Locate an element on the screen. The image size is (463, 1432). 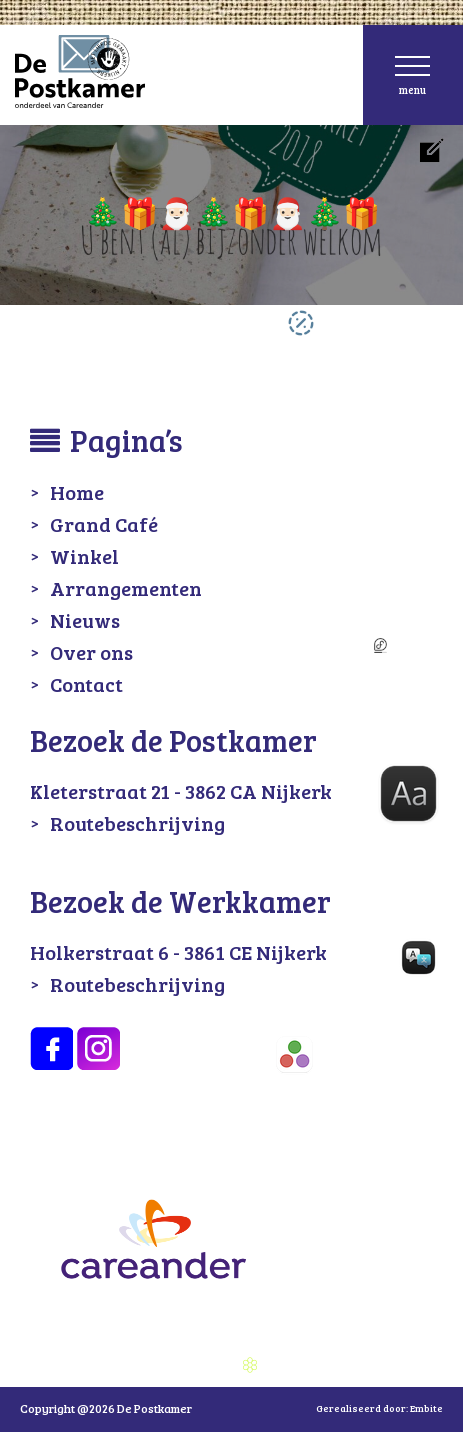
open font management settings is located at coordinates (408, 793).